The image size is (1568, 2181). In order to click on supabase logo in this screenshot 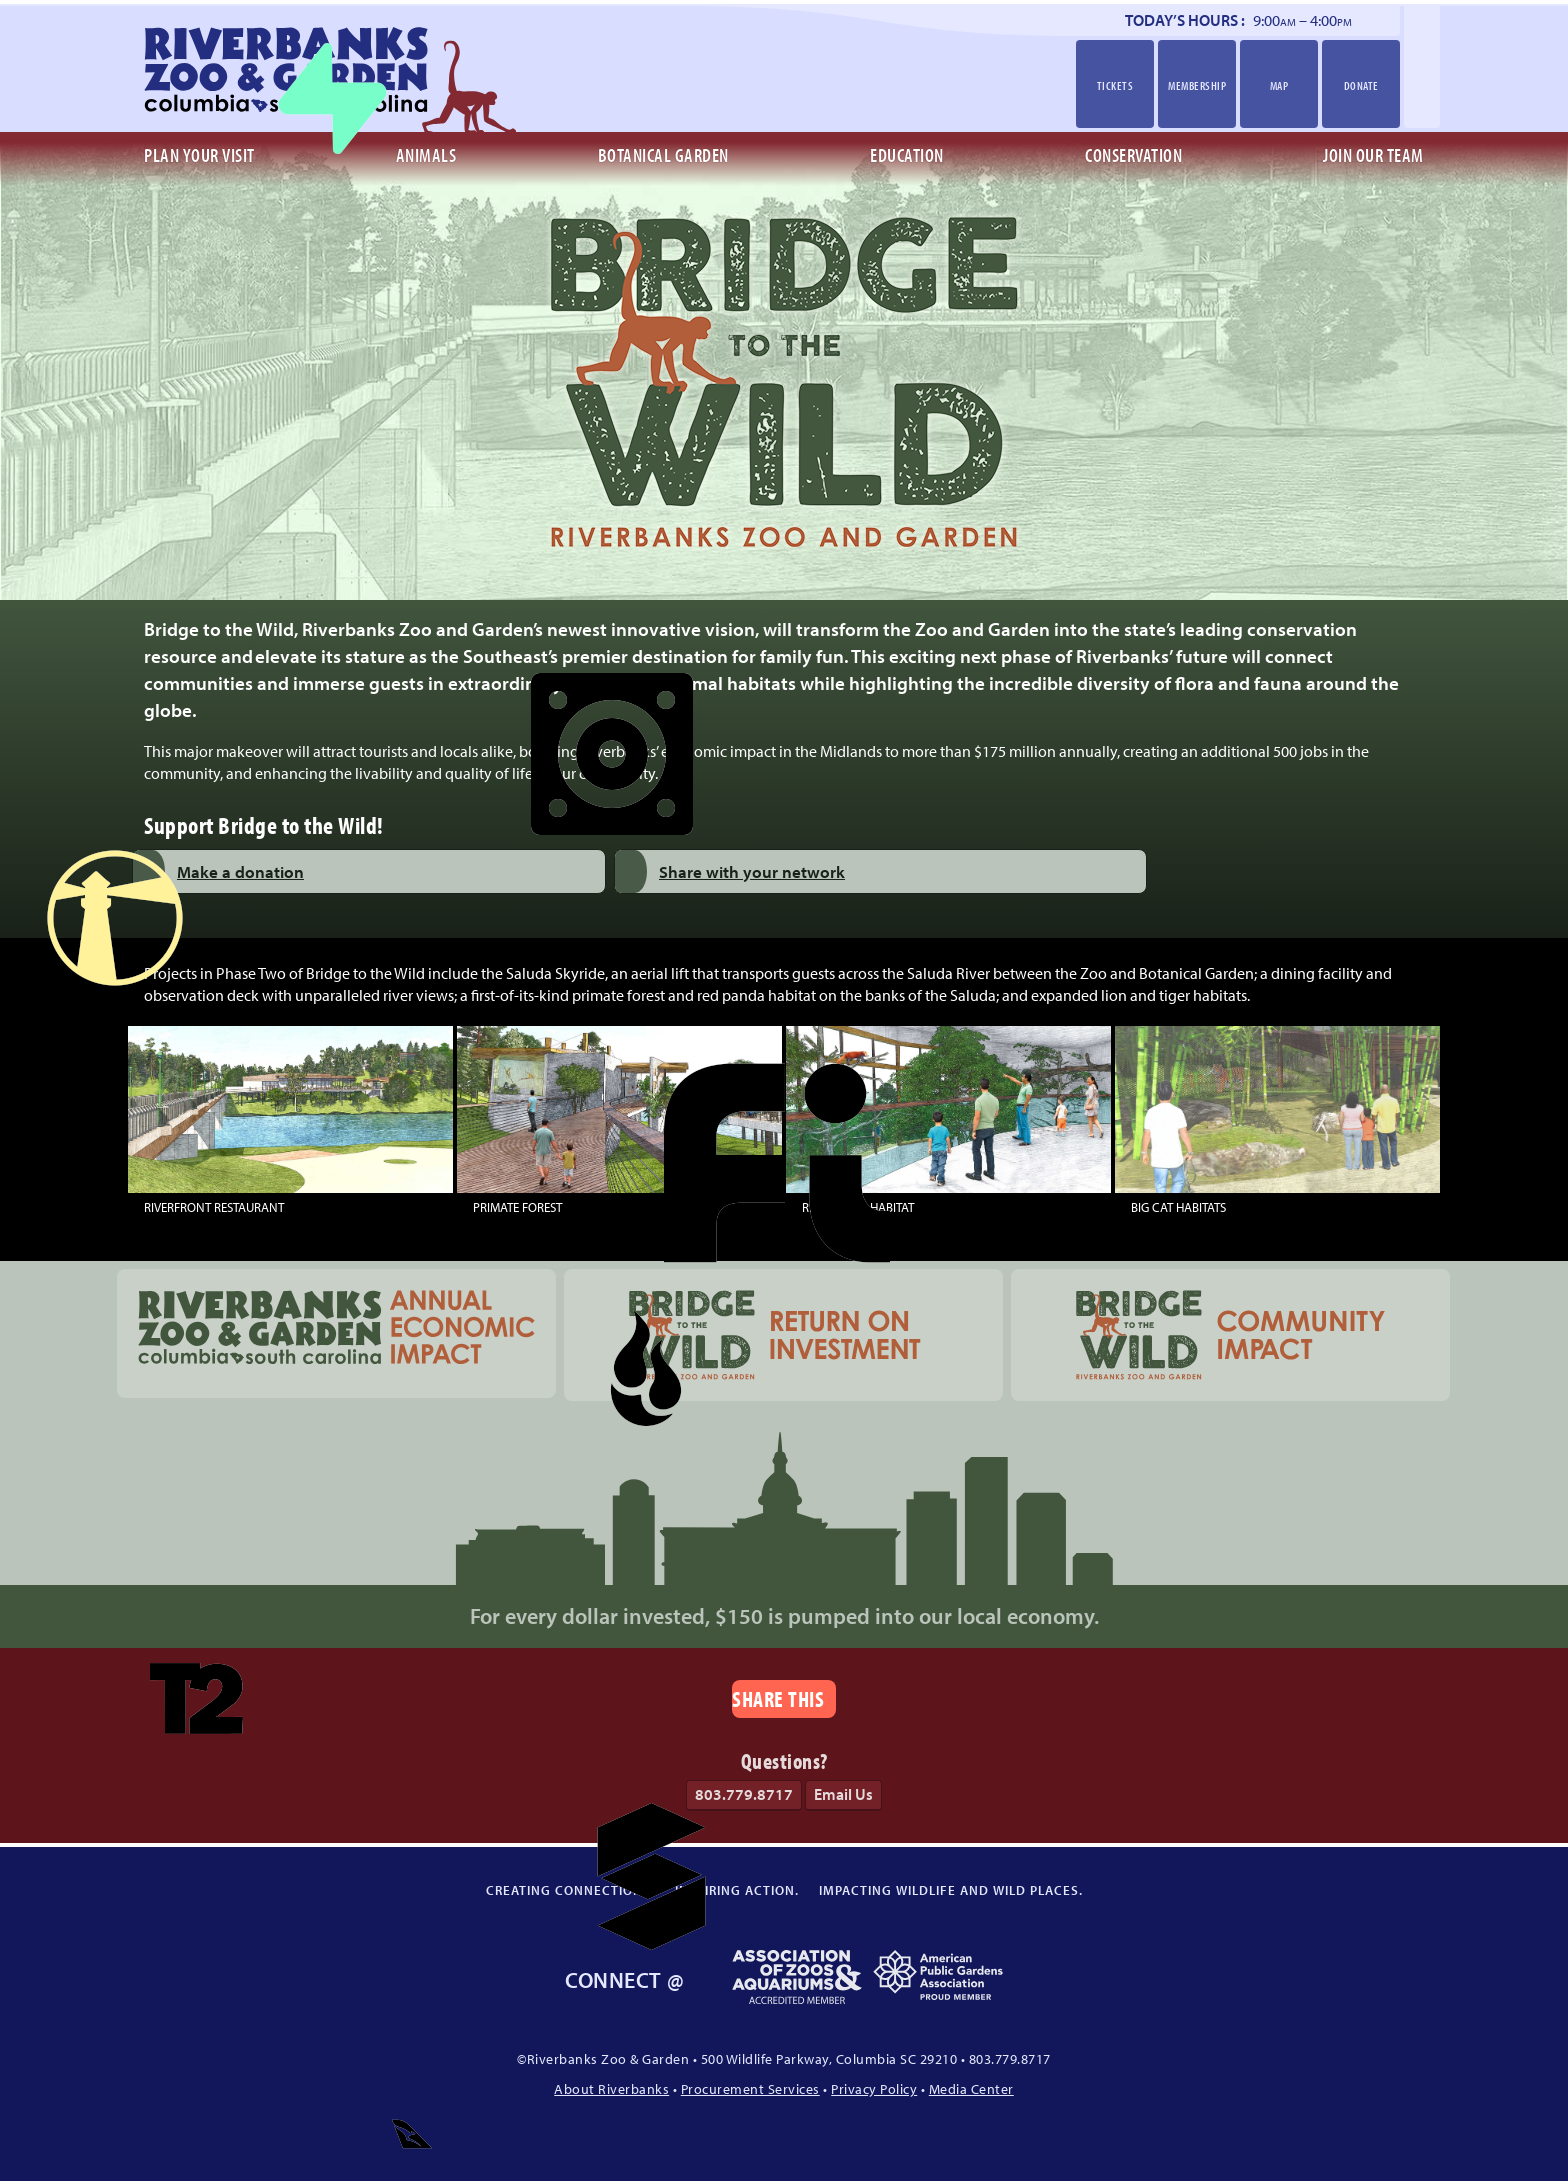, I will do `click(332, 98)`.